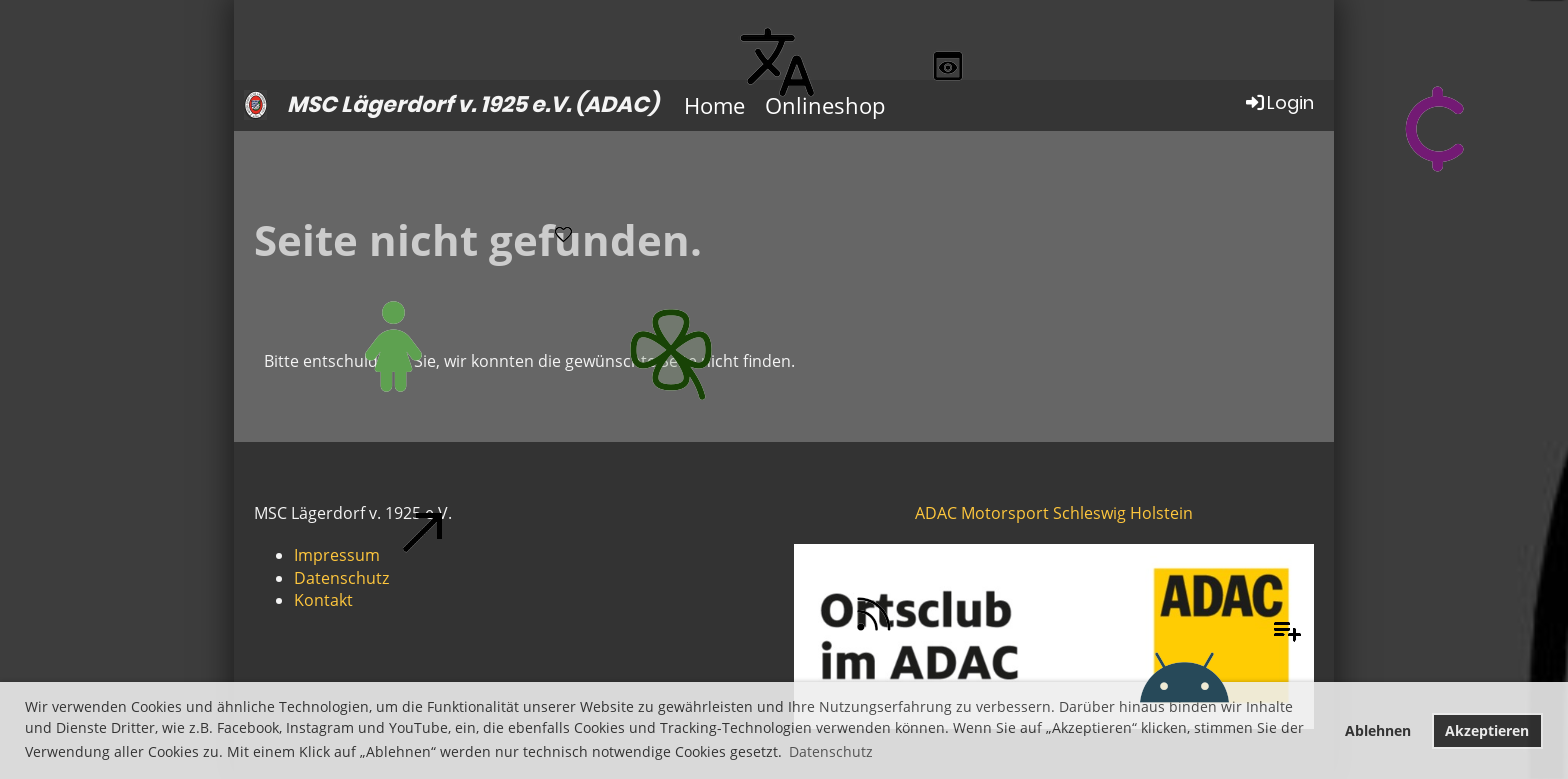 This screenshot has width=1568, height=779. Describe the element at coordinates (1435, 129) in the screenshot. I see `indicates a price or cost in cents` at that location.